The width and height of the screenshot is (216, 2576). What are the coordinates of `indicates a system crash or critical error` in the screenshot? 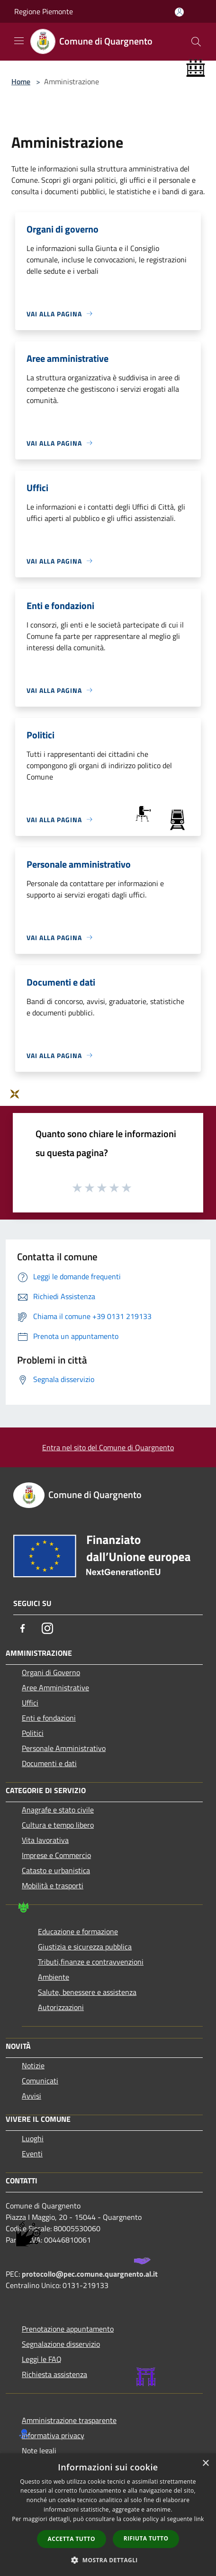 It's located at (28, 2233).